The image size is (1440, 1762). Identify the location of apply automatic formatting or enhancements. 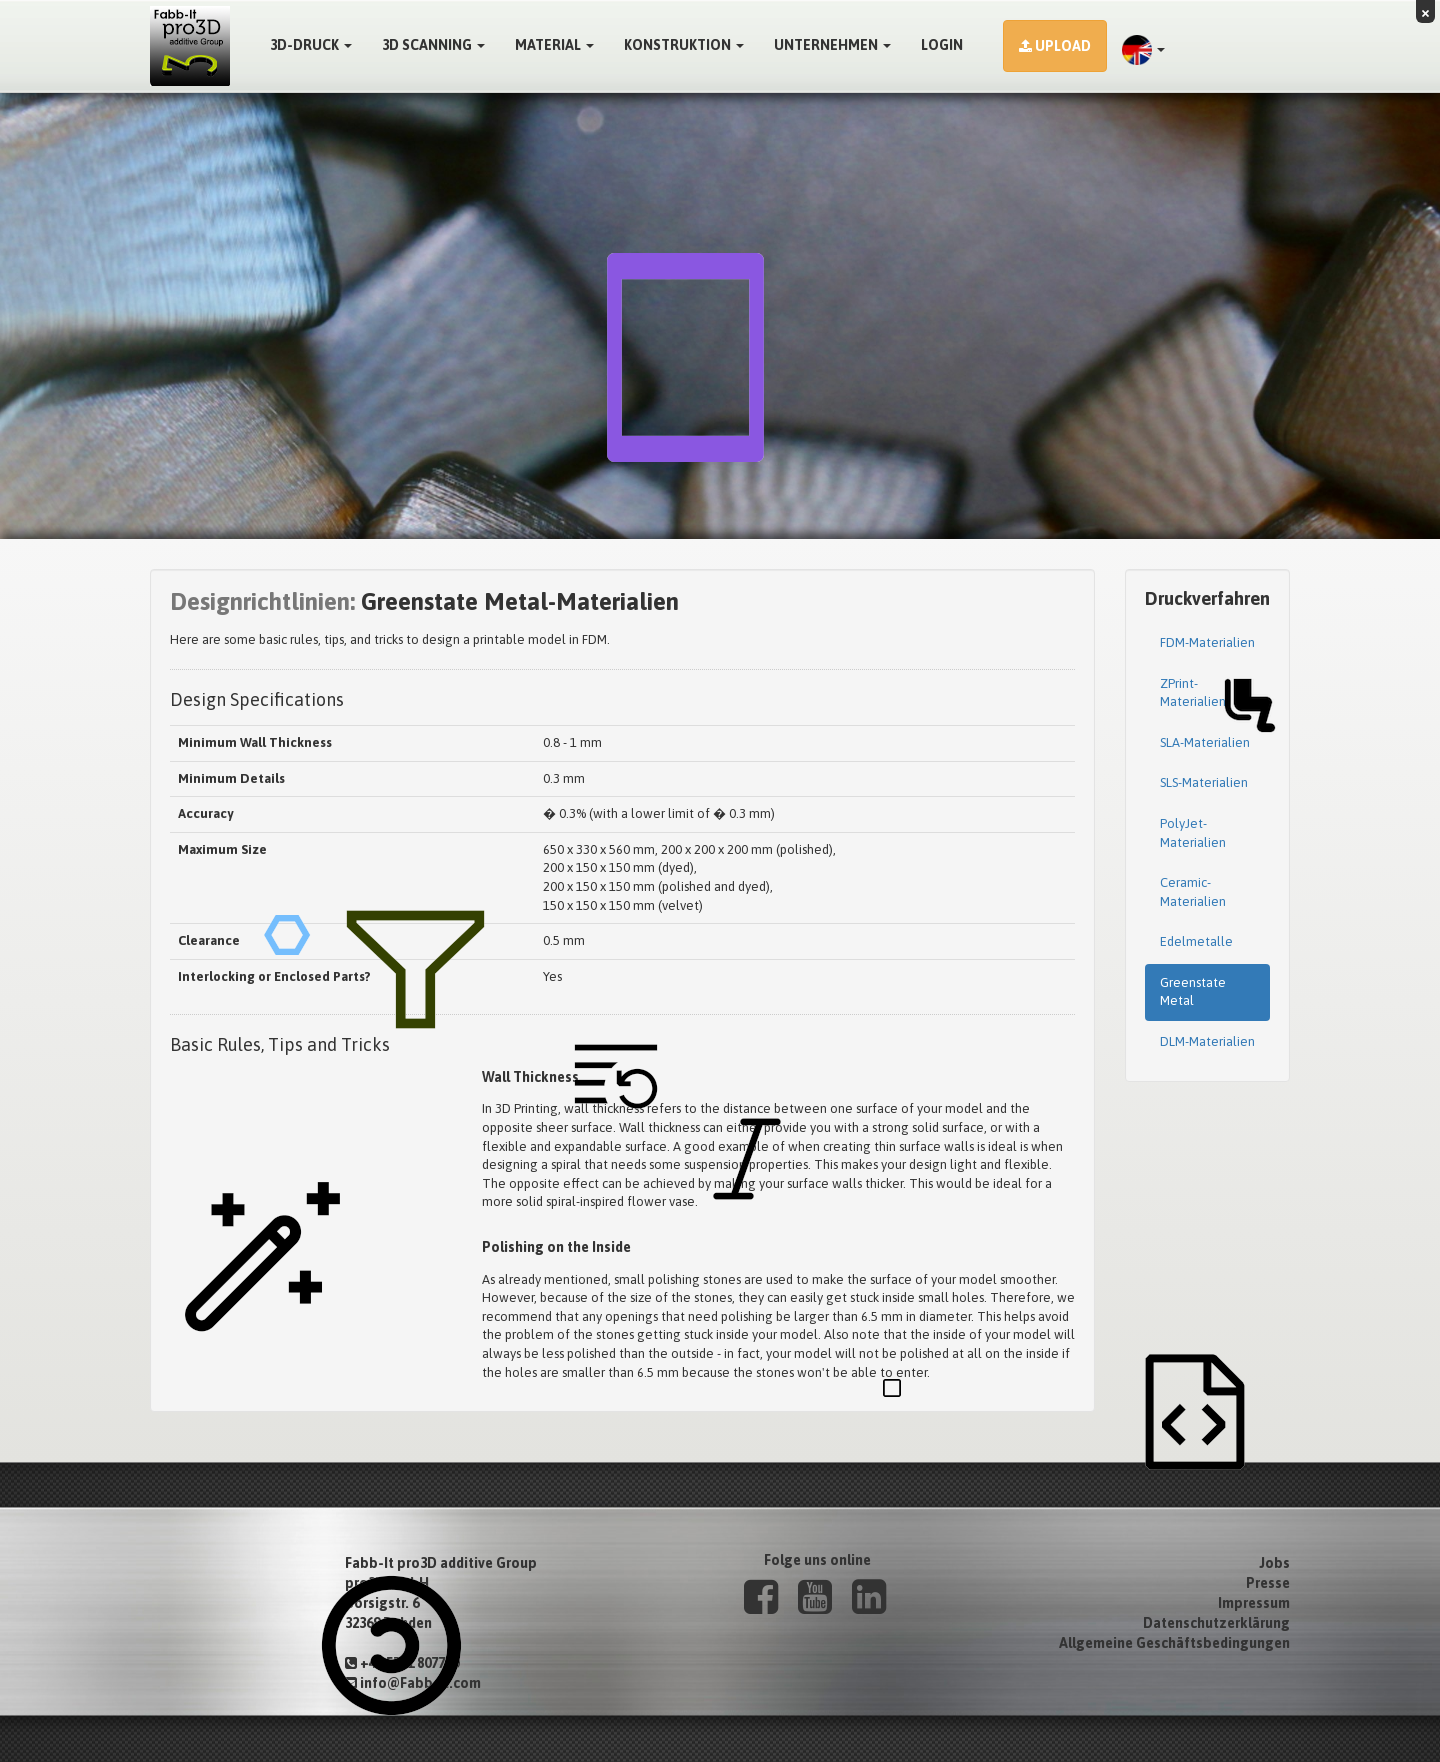
(262, 1259).